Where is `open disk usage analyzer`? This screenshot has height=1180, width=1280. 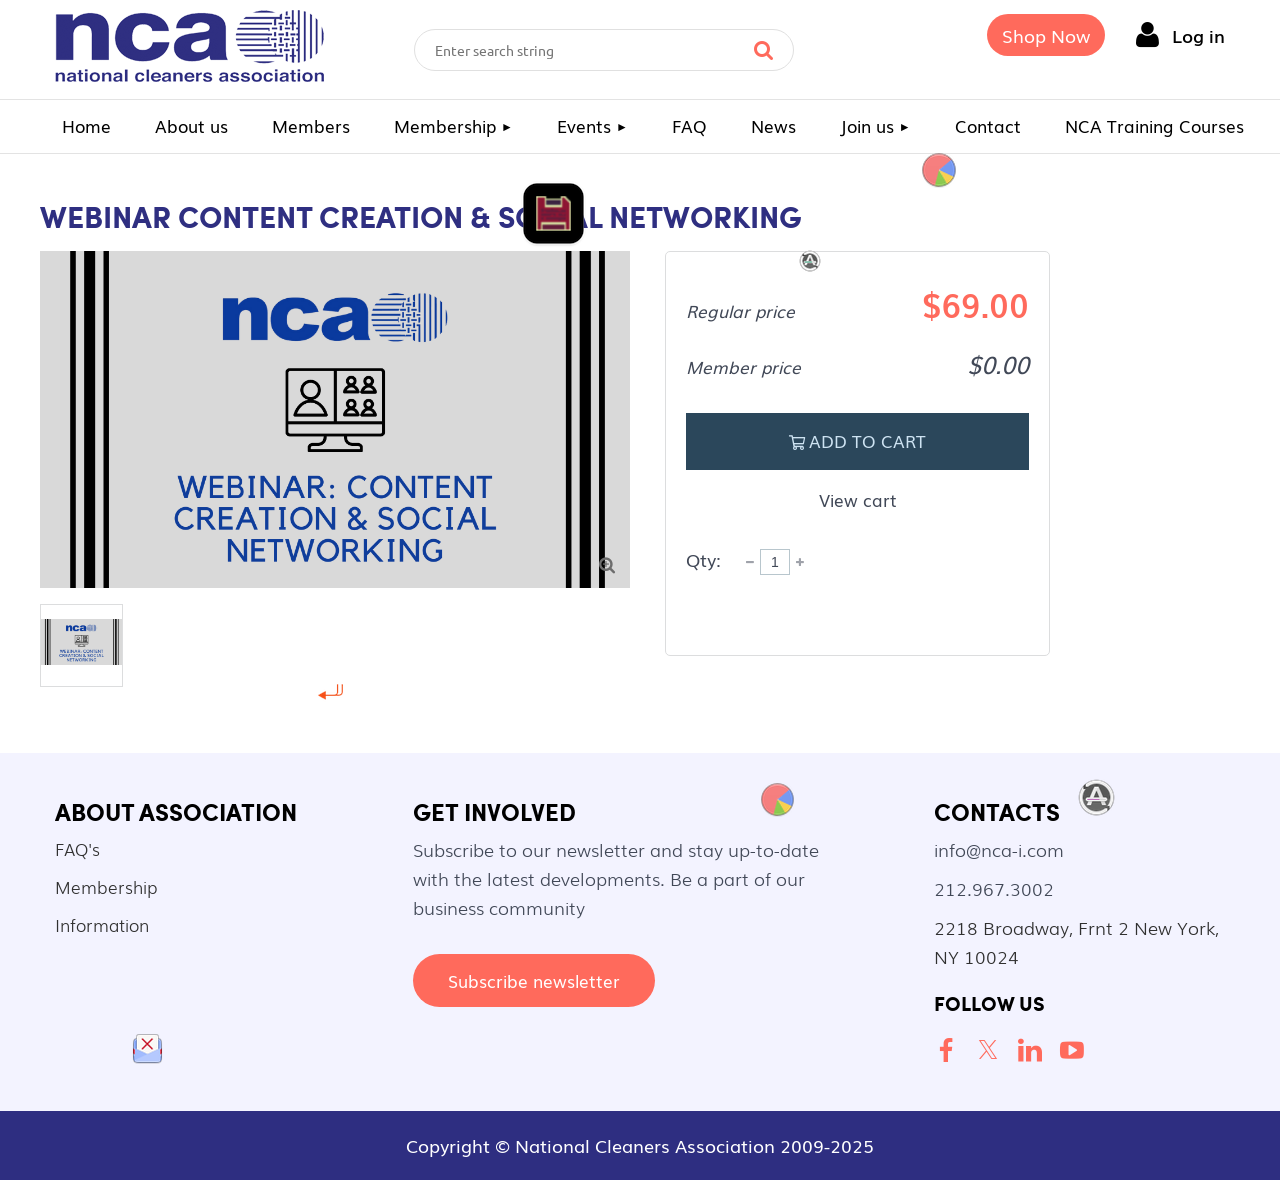 open disk usage analyzer is located at coordinates (777, 799).